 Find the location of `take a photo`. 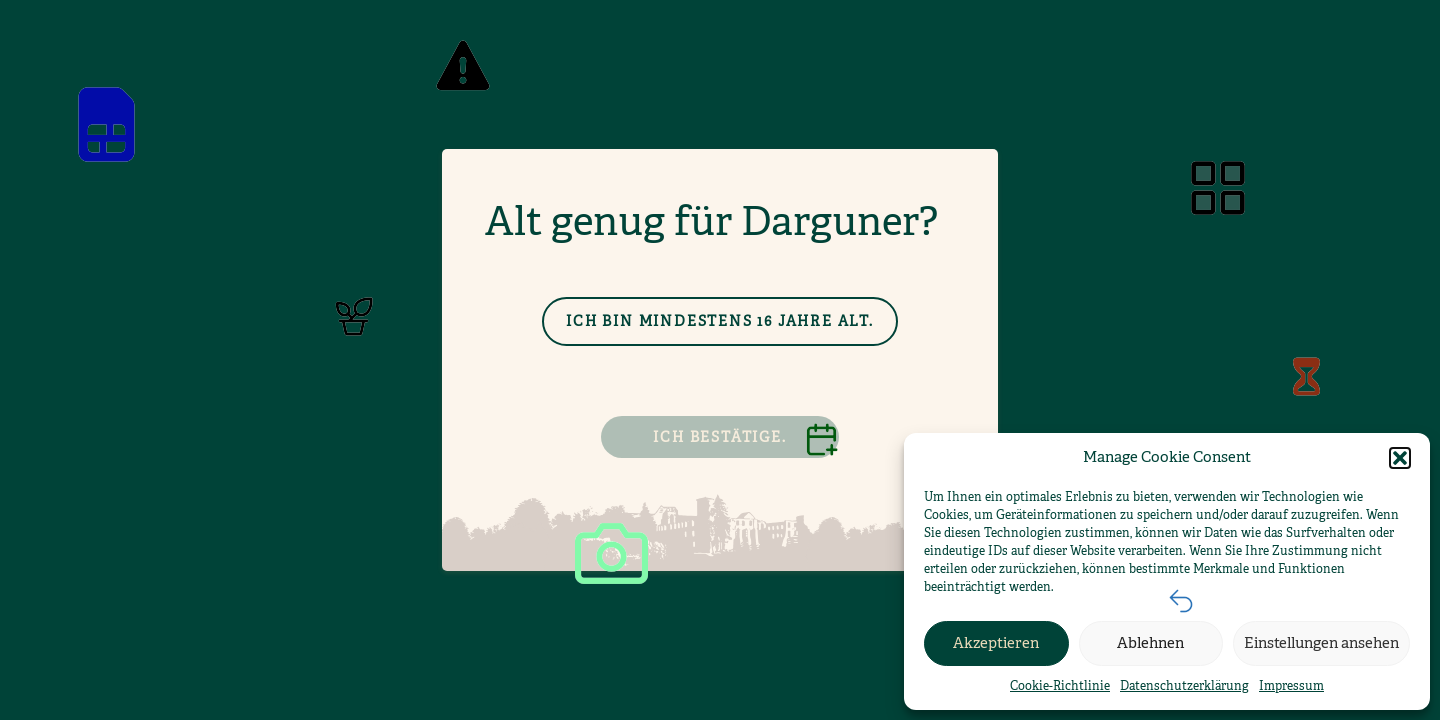

take a photo is located at coordinates (611, 553).